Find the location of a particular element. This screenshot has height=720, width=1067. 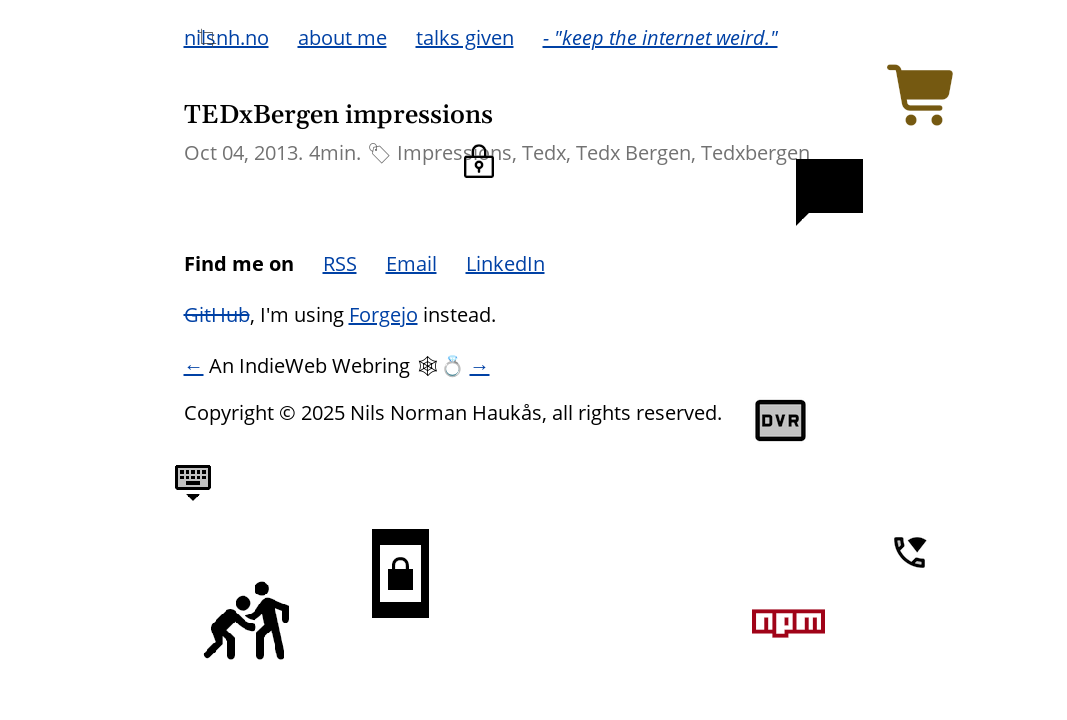

access DVR recordings is located at coordinates (780, 420).